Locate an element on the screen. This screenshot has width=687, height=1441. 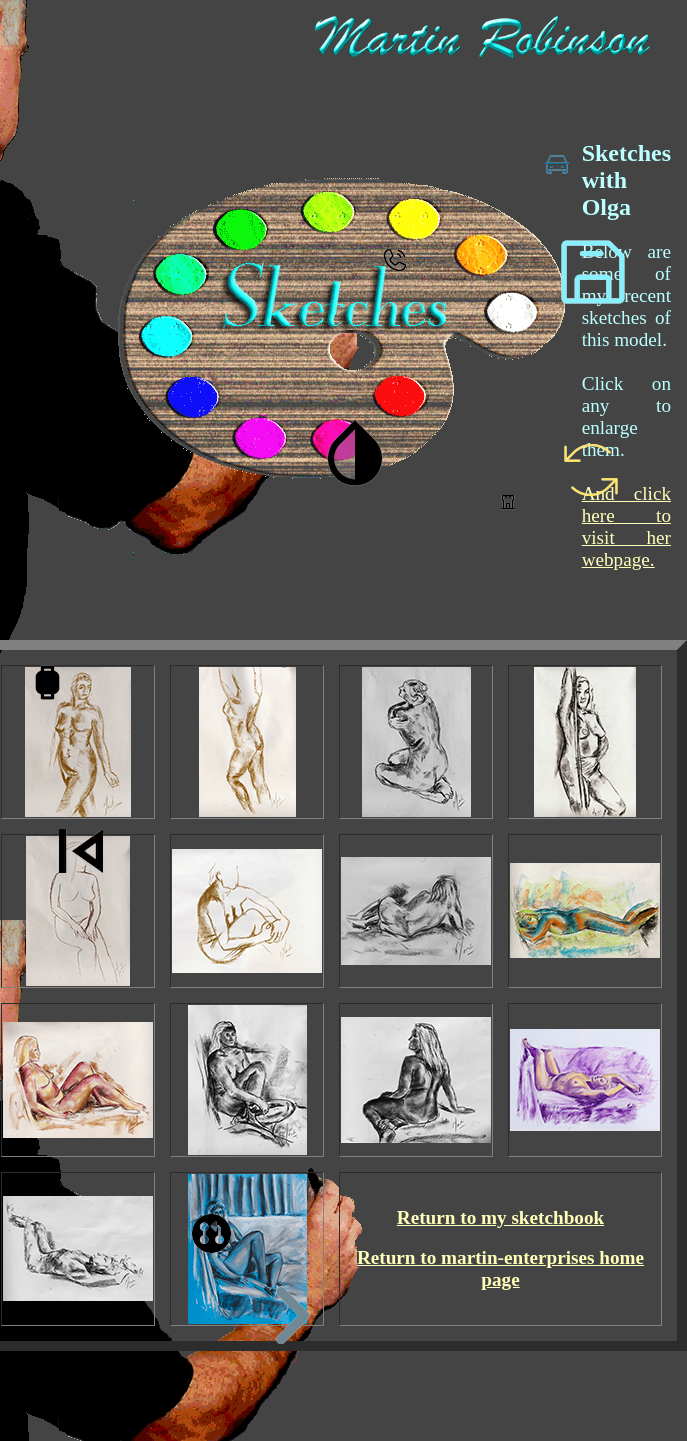
navigate to the next item or screen is located at coordinates (290, 1315).